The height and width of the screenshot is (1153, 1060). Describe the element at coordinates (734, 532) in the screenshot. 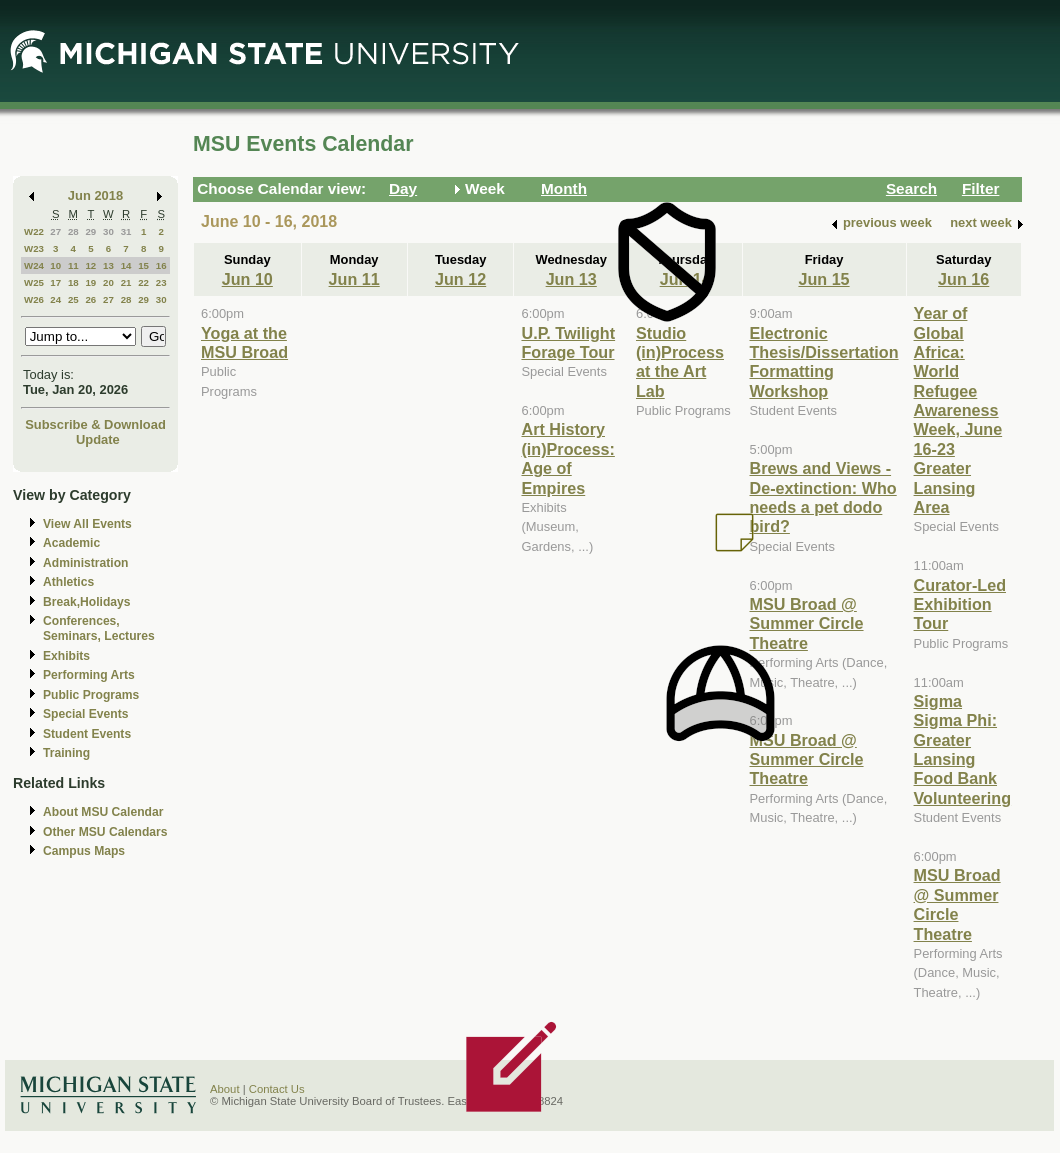

I see `create a new note` at that location.